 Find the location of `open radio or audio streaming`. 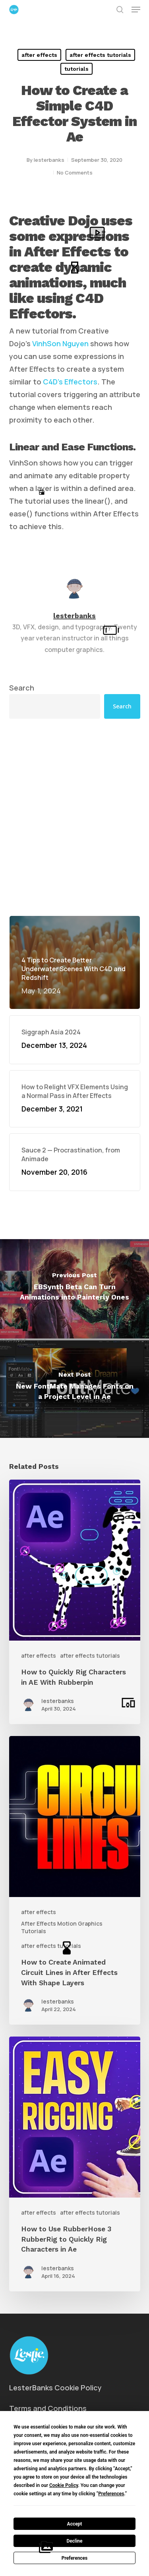

open radio or audio streaming is located at coordinates (42, 492).